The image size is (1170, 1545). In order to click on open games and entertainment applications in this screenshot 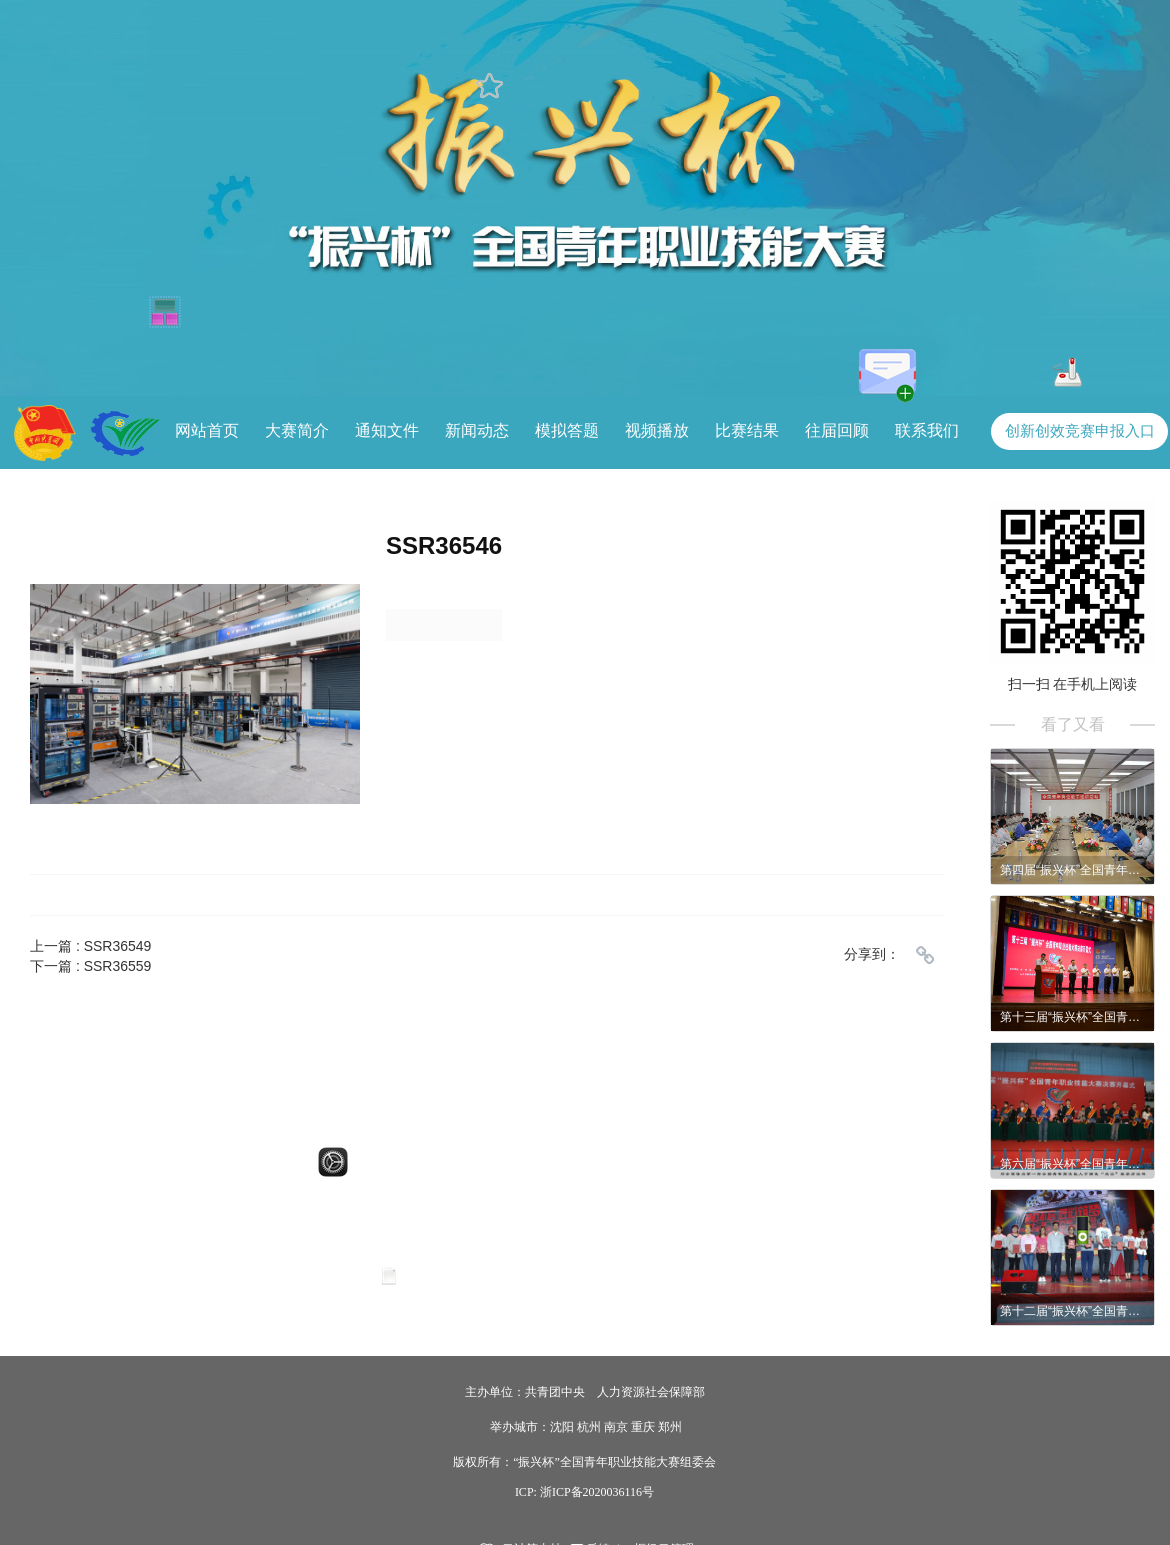, I will do `click(1068, 373)`.